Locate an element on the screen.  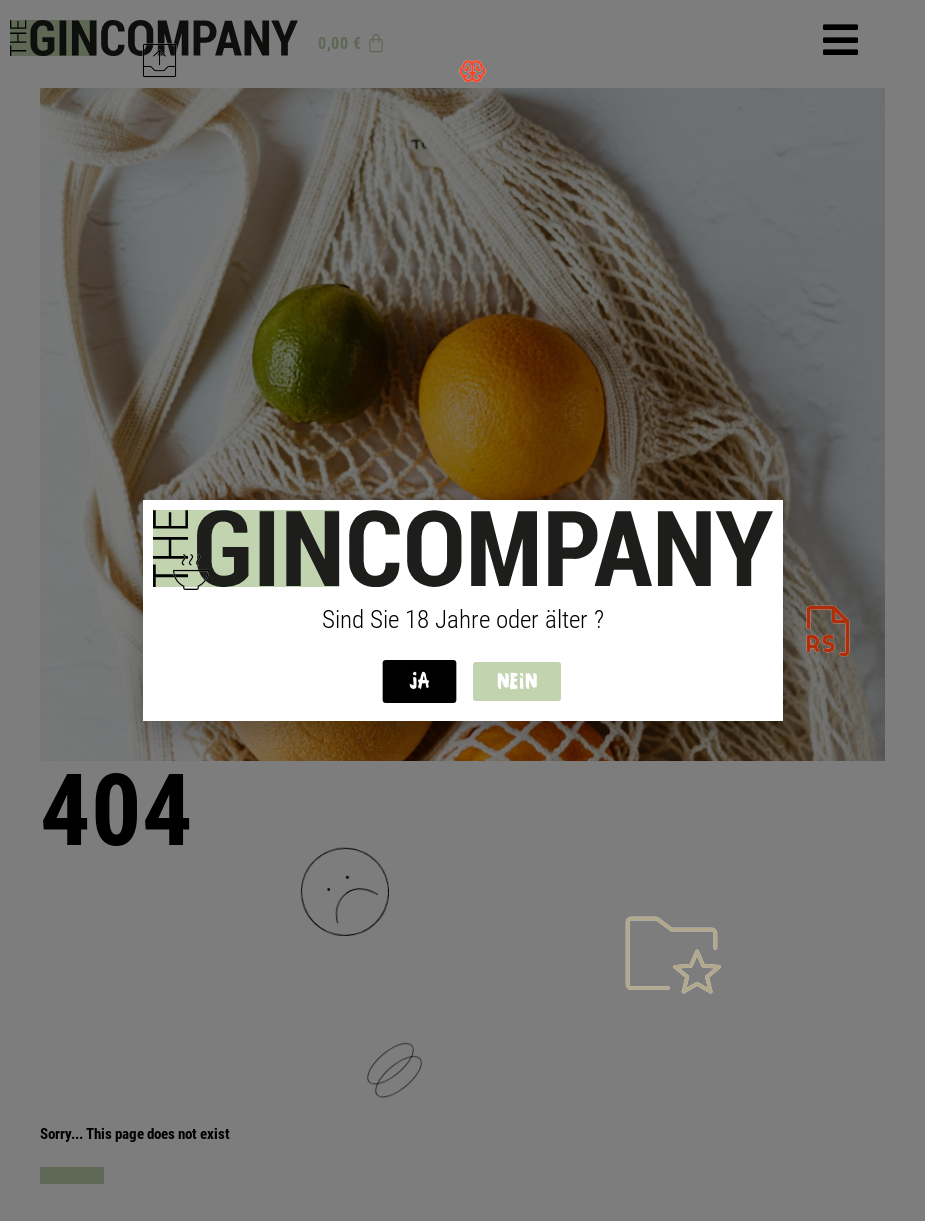
access AI or smart features is located at coordinates (472, 71).